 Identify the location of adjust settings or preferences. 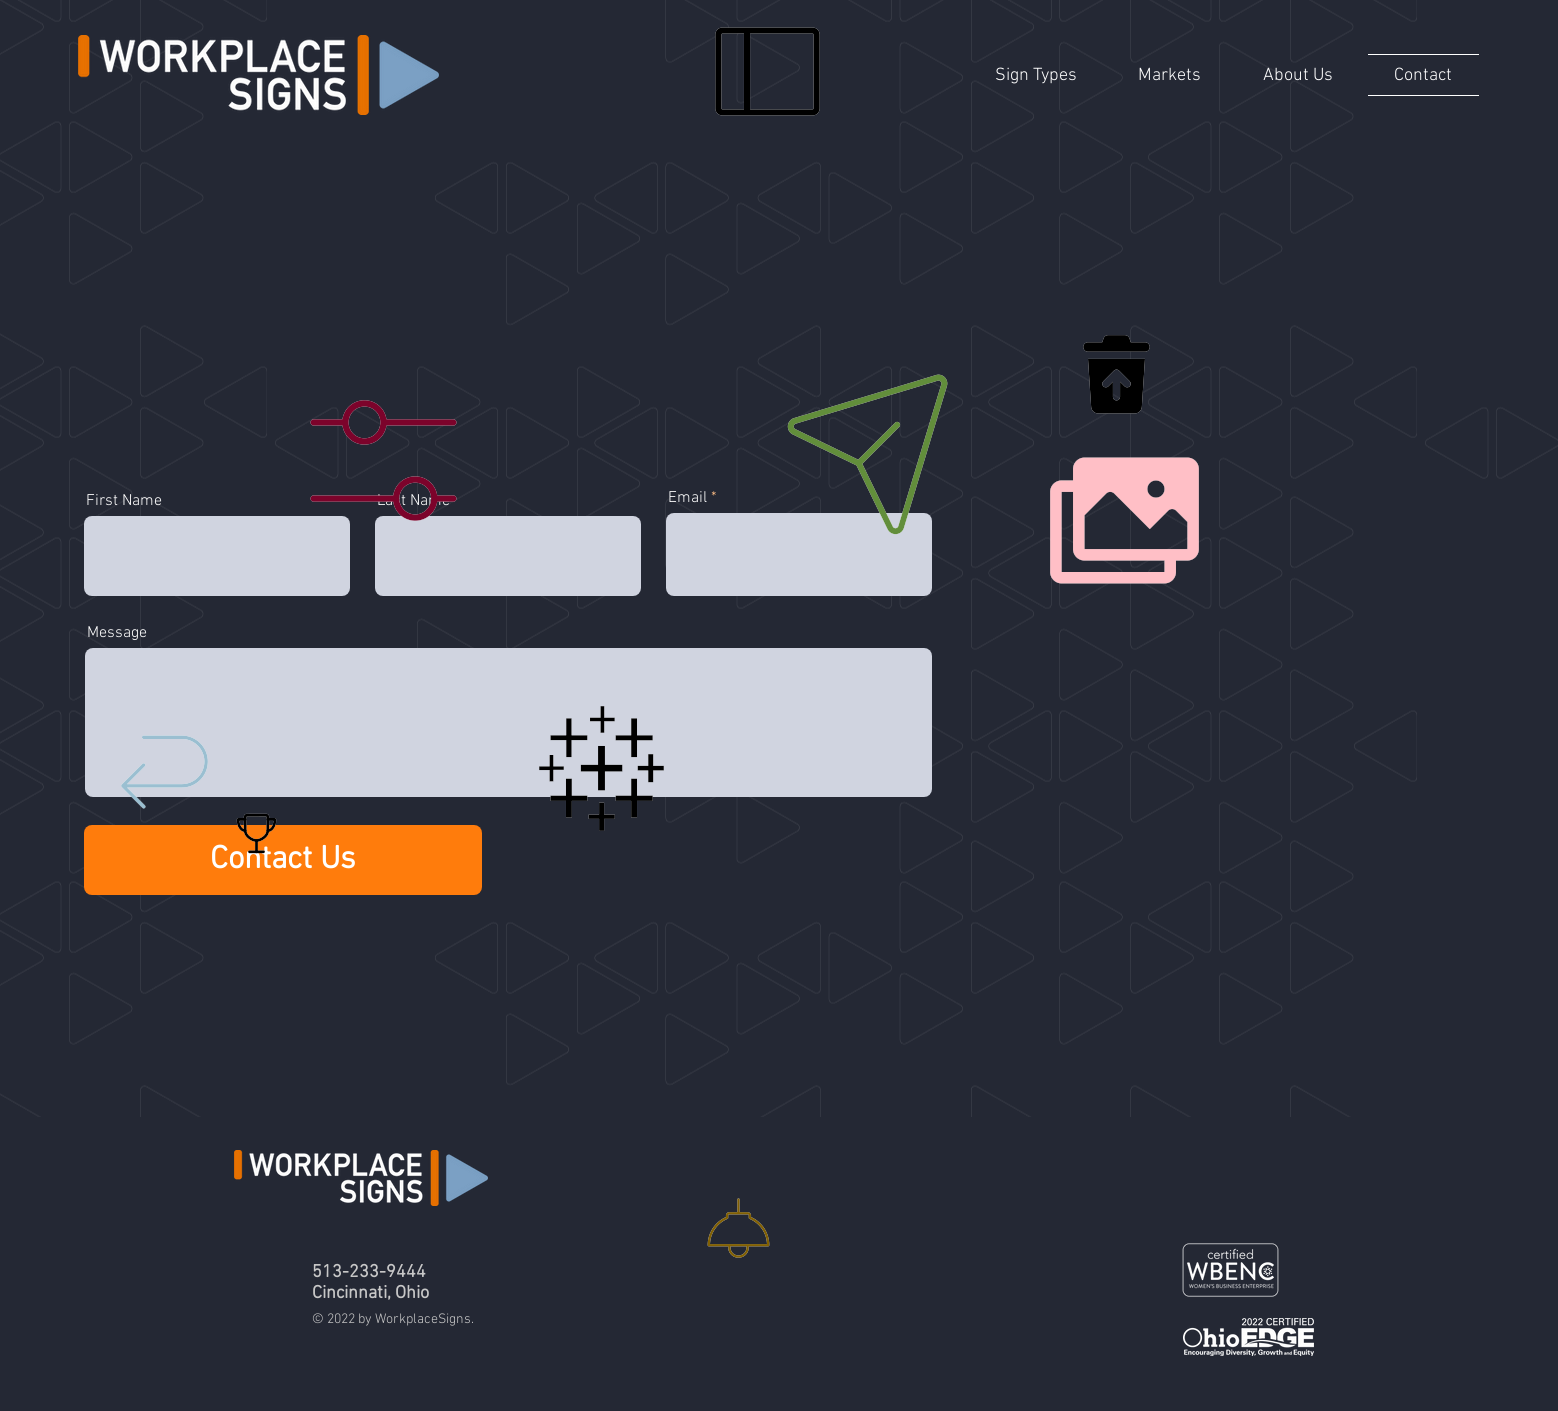
(383, 460).